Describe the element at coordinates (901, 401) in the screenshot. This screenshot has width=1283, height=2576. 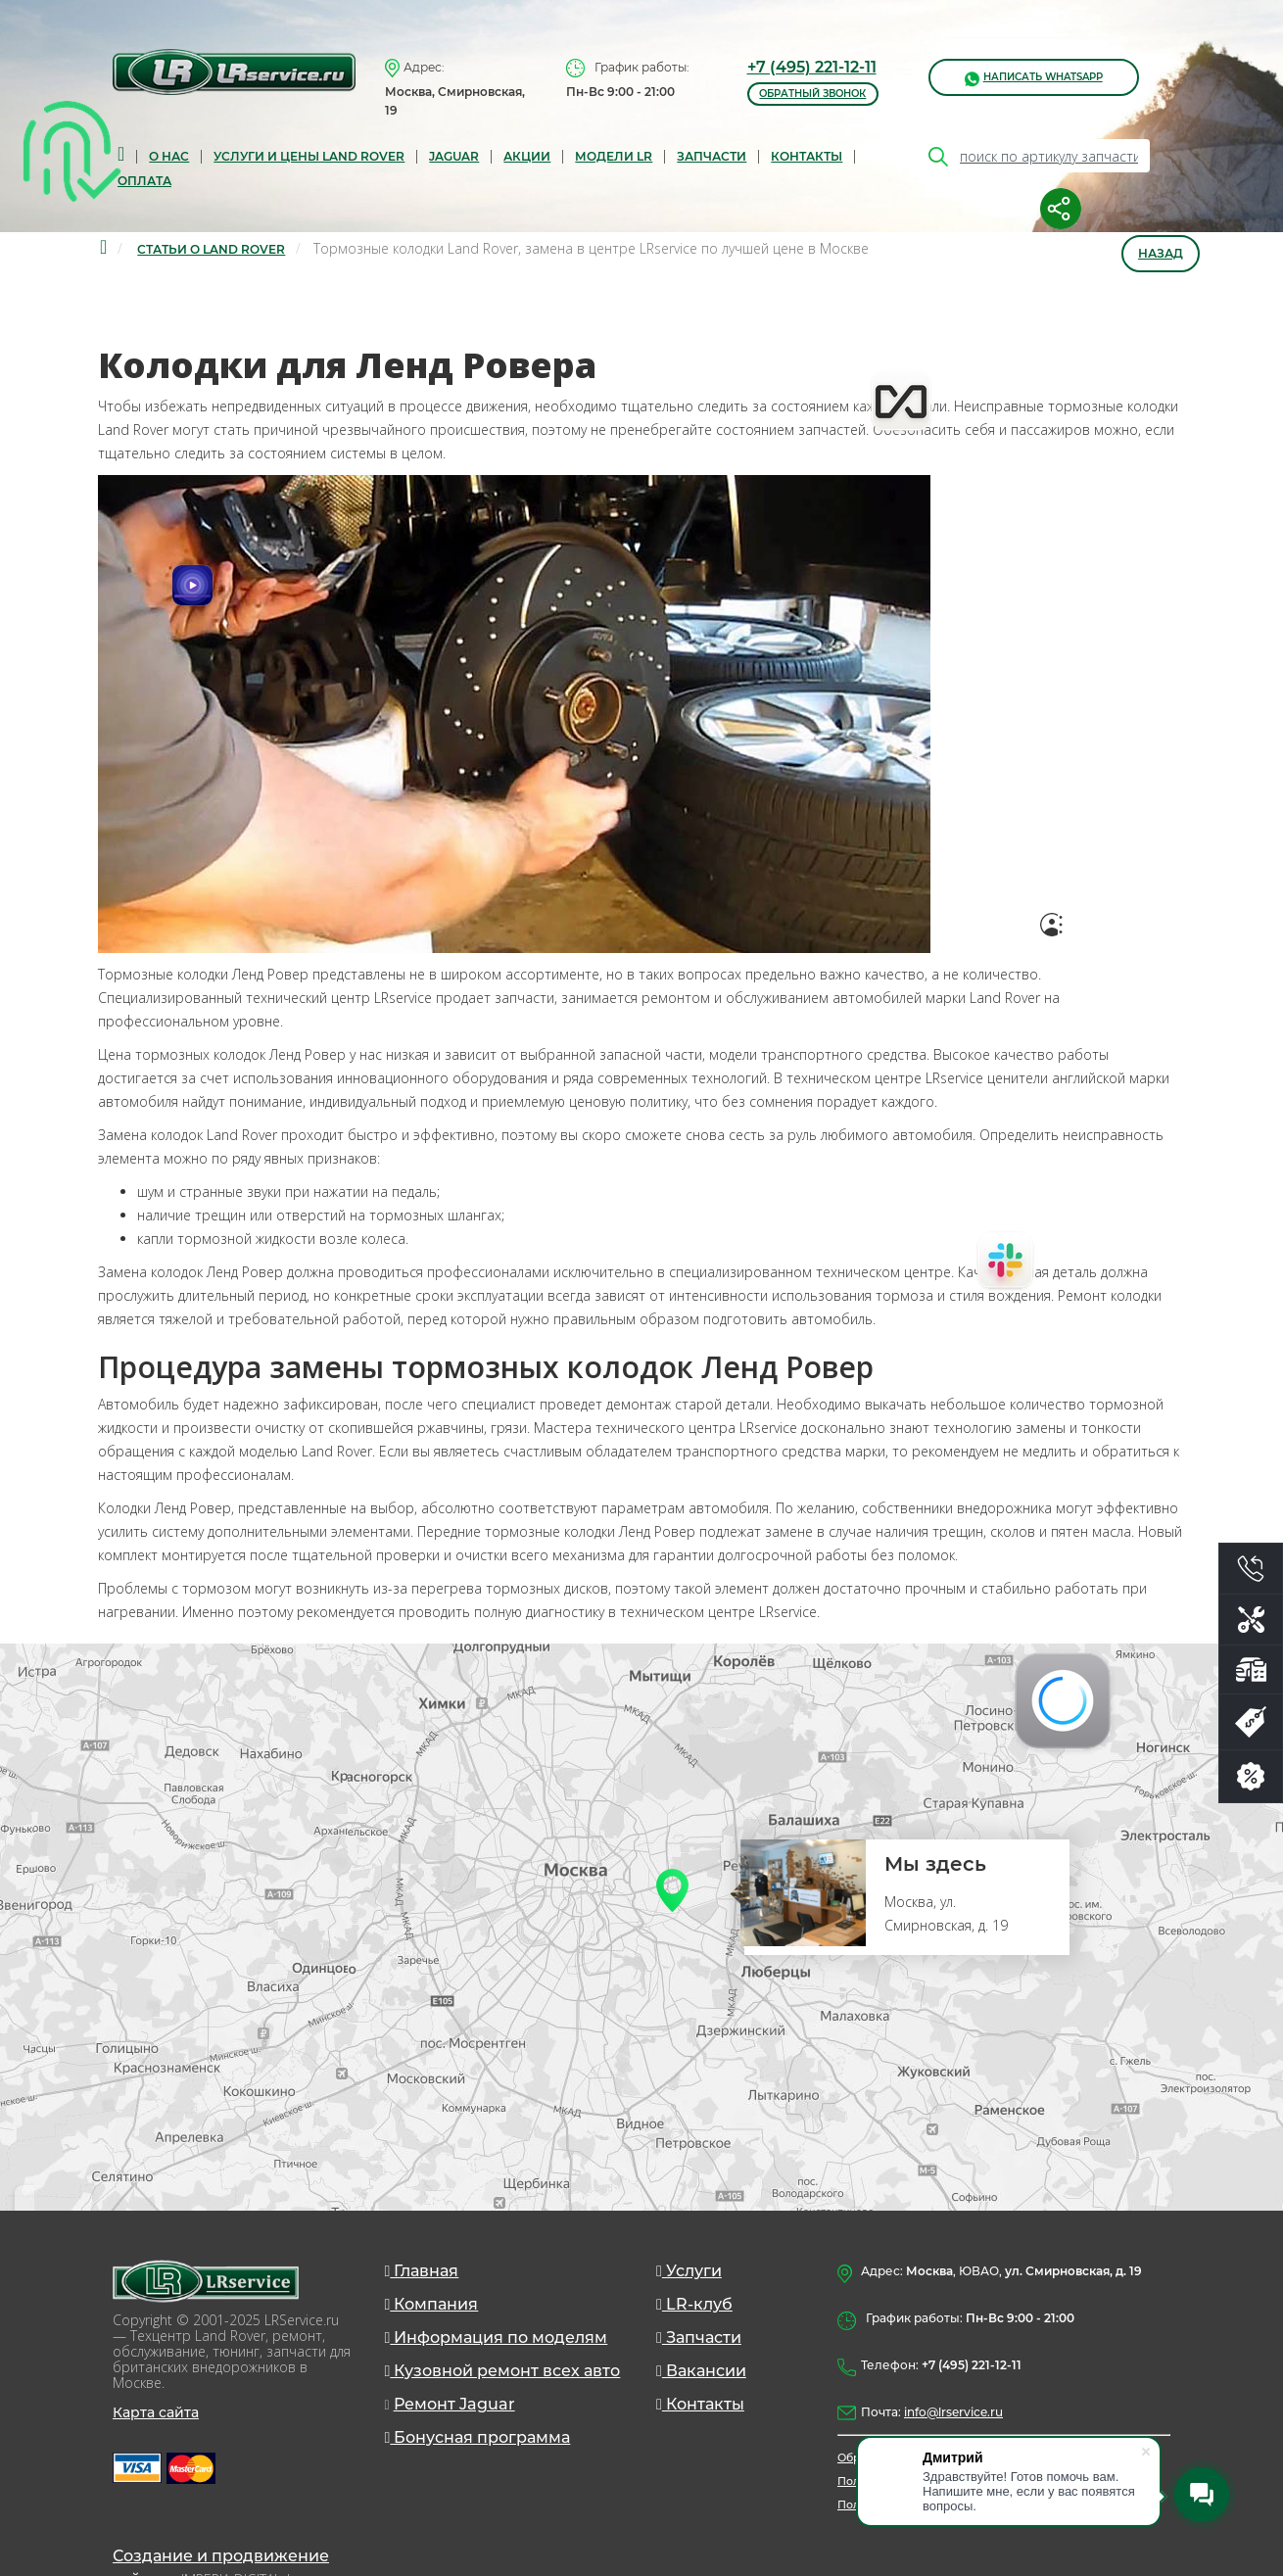
I see `open AnythingLLM app` at that location.